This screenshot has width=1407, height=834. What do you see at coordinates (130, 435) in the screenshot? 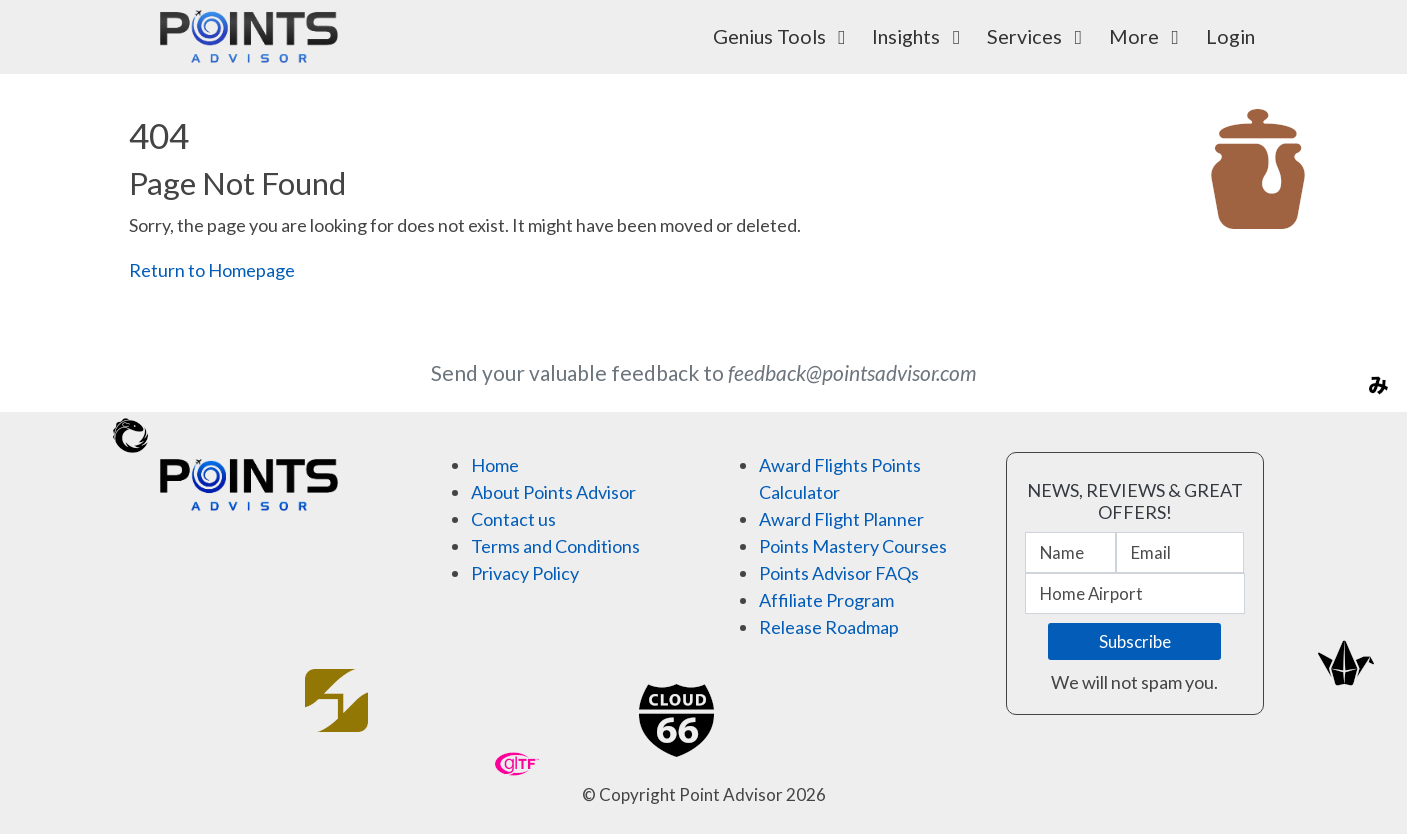
I see `ReactiveX library or framework logo` at bounding box center [130, 435].